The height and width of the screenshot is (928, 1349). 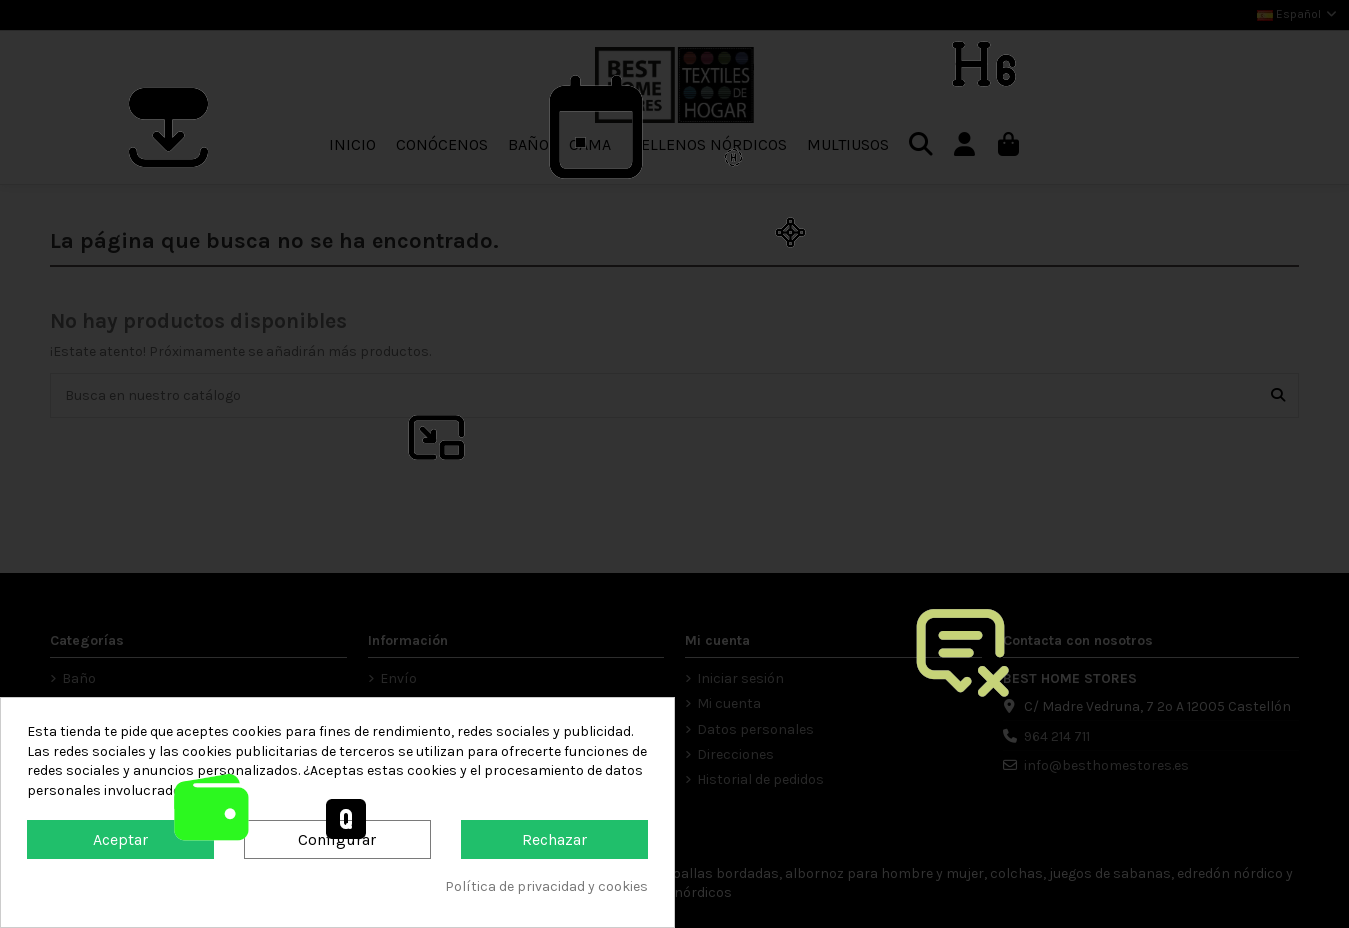 I want to click on indicates a helipad or helicopter landing zone, so click(x=733, y=157).